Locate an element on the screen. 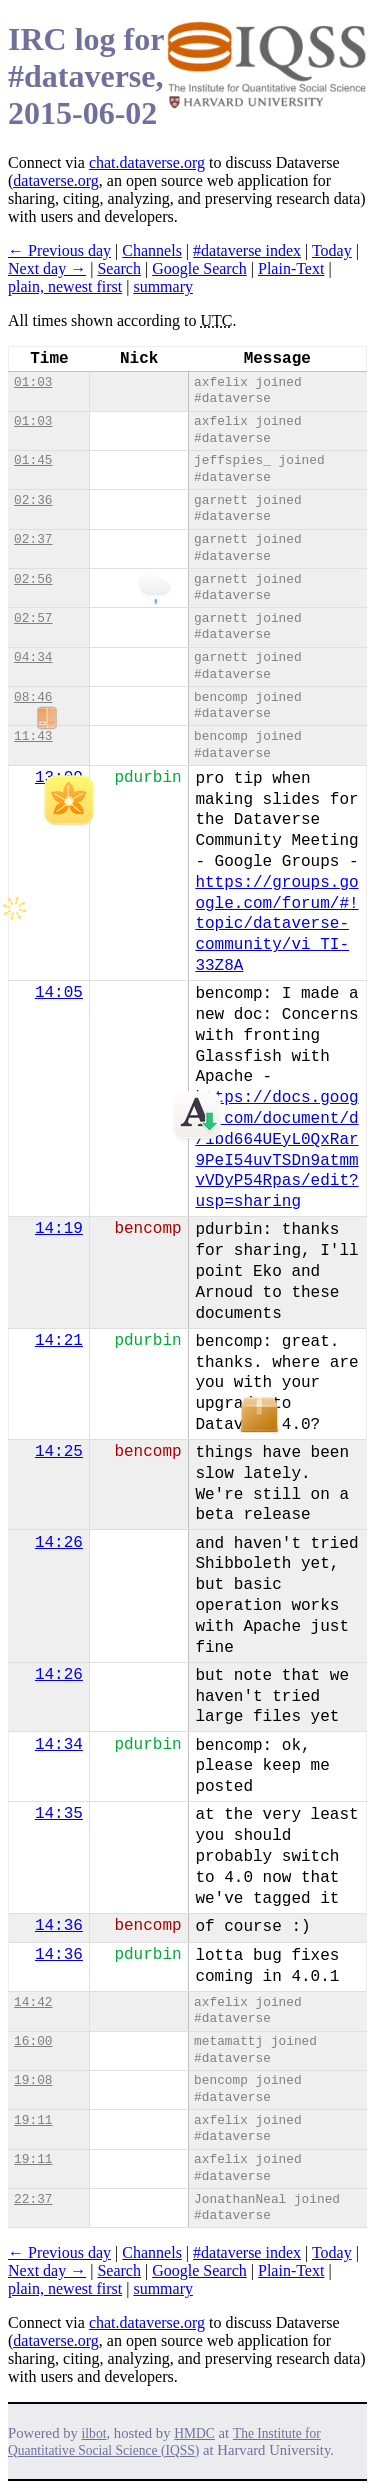  open vanilla os application is located at coordinates (69, 800).